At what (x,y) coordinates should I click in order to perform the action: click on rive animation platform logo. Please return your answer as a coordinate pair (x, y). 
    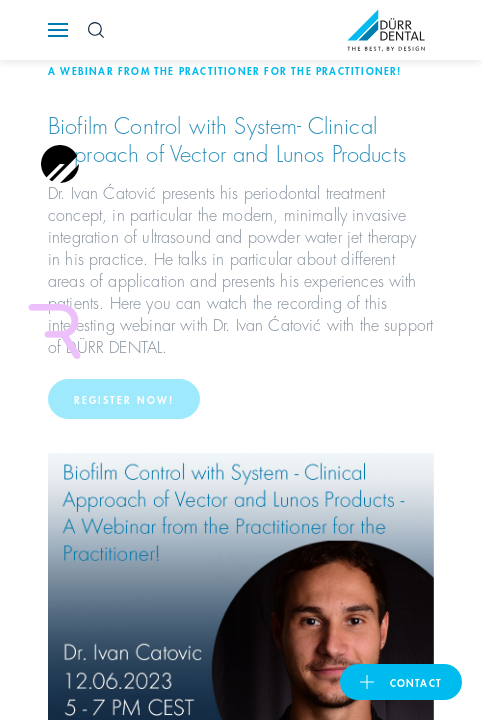
    Looking at the image, I should click on (54, 331).